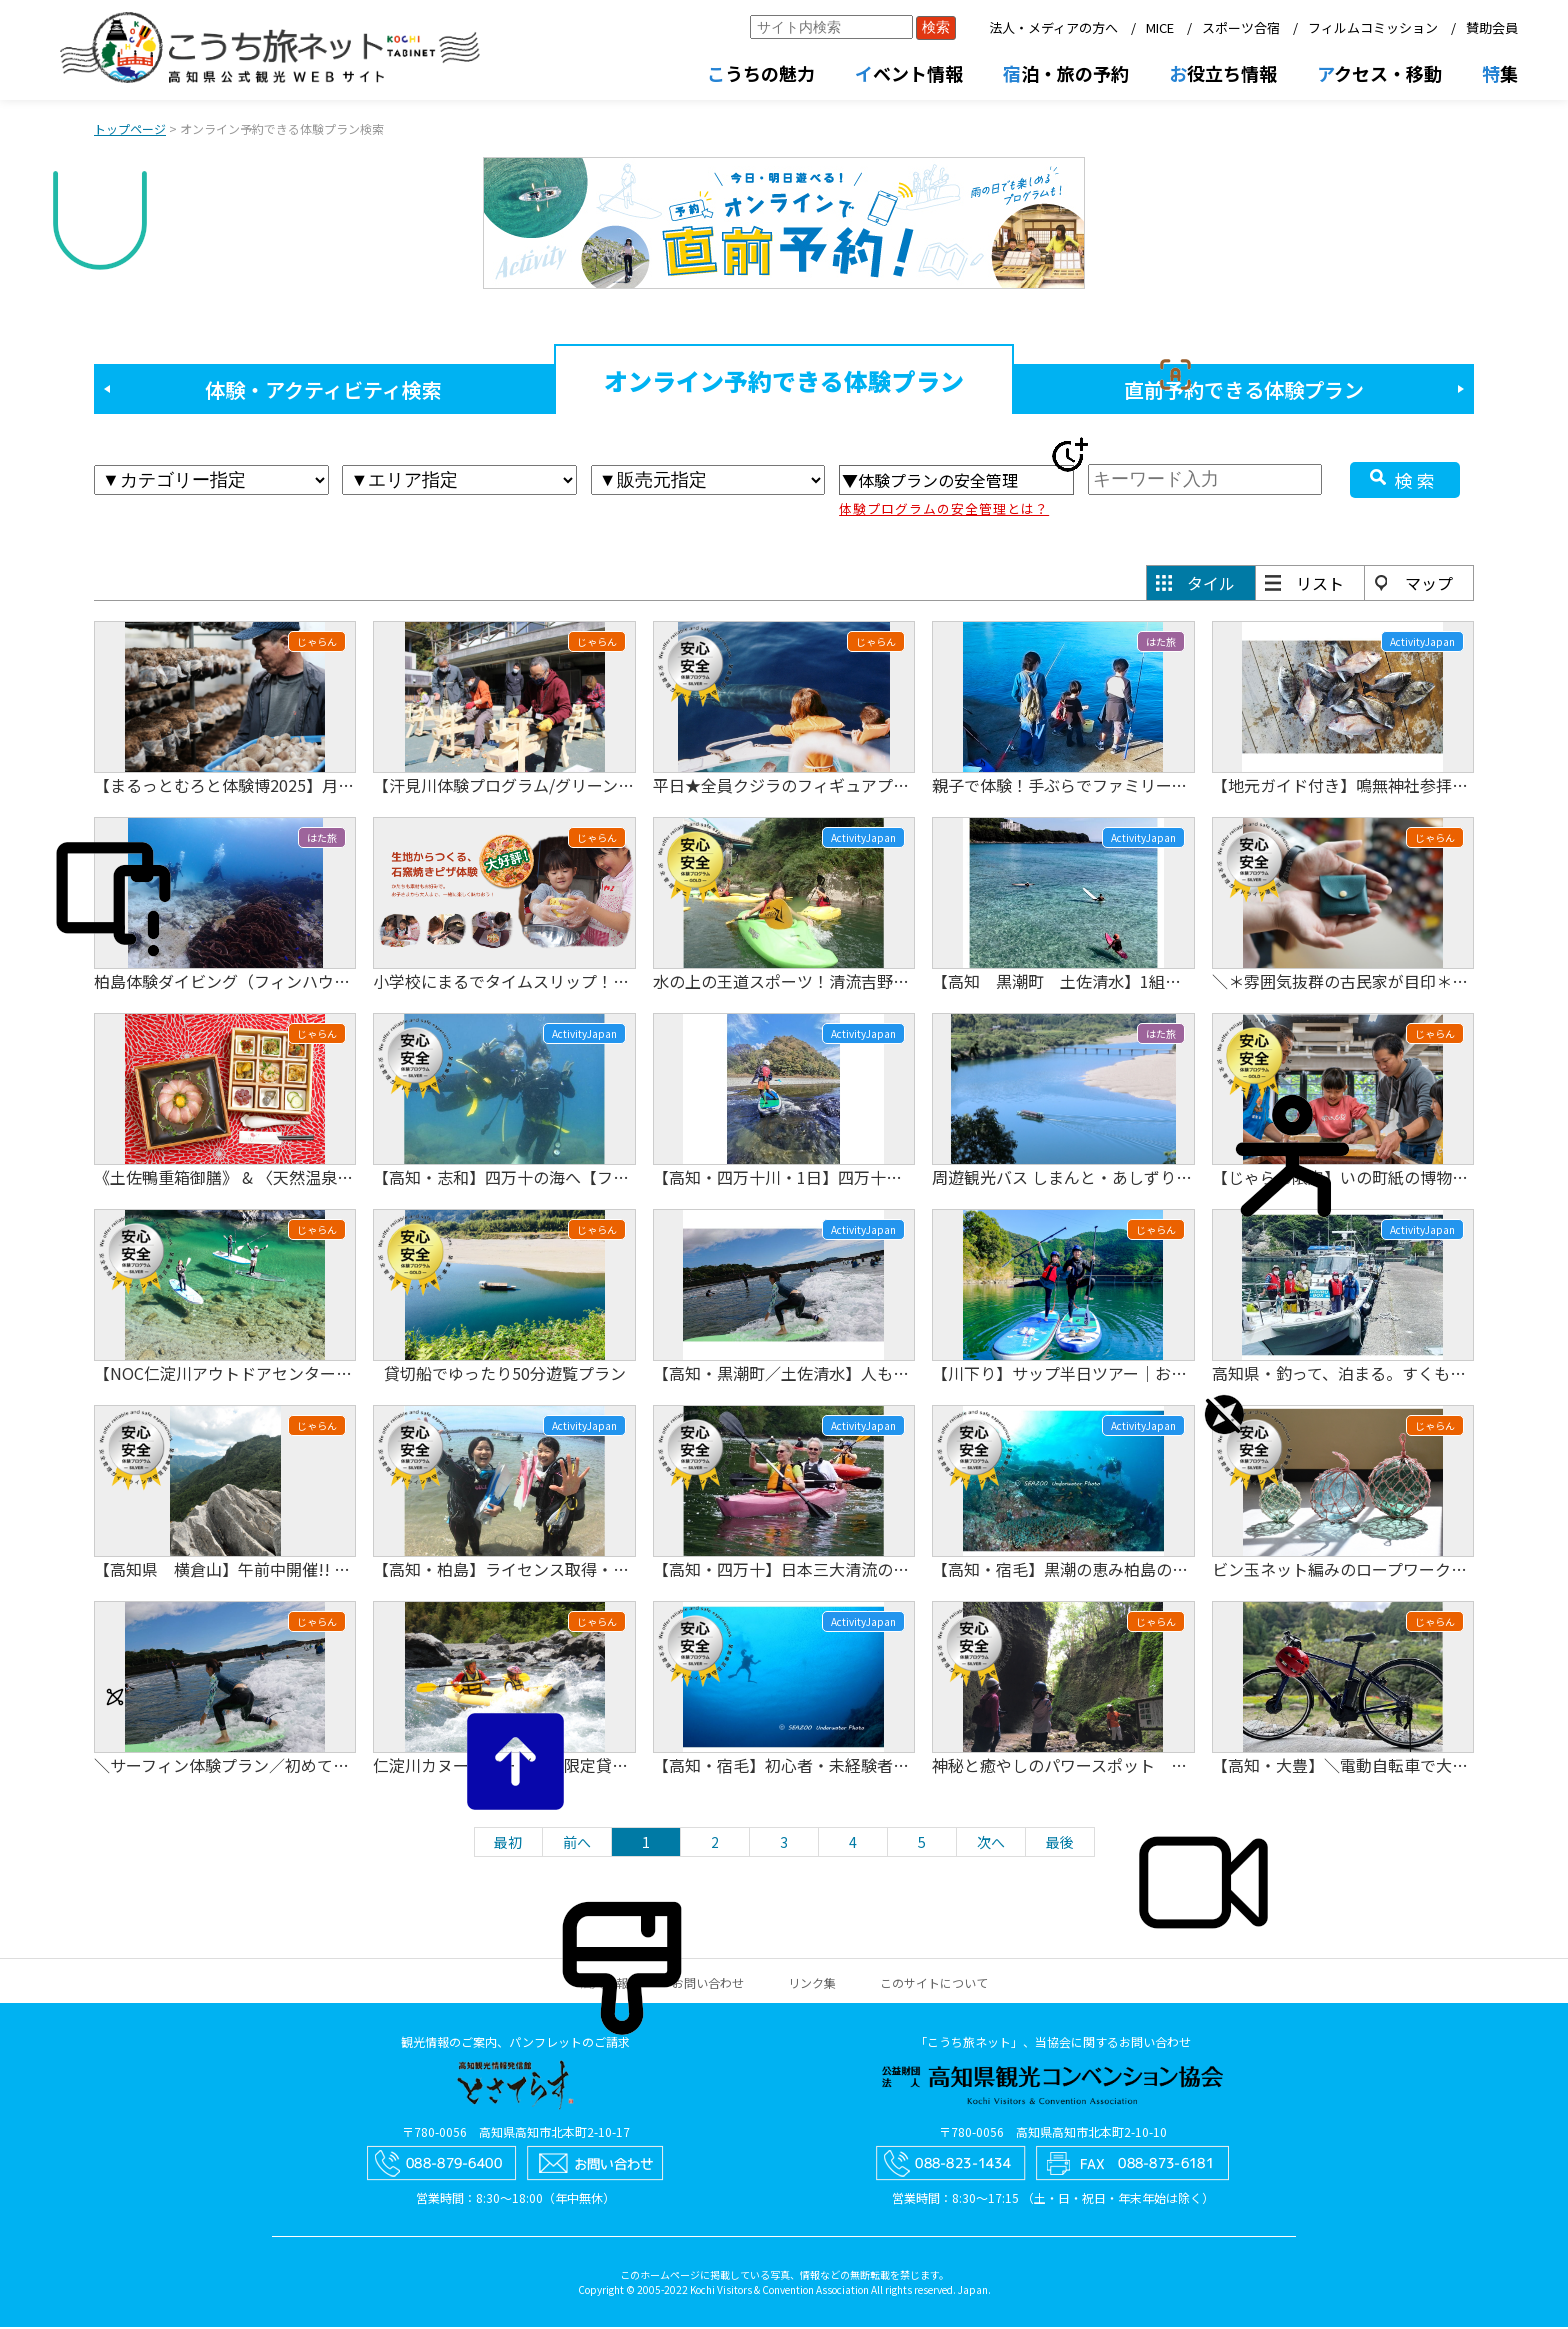  What do you see at coordinates (1175, 374) in the screenshot?
I see `enable auto-focus mode for camera` at bounding box center [1175, 374].